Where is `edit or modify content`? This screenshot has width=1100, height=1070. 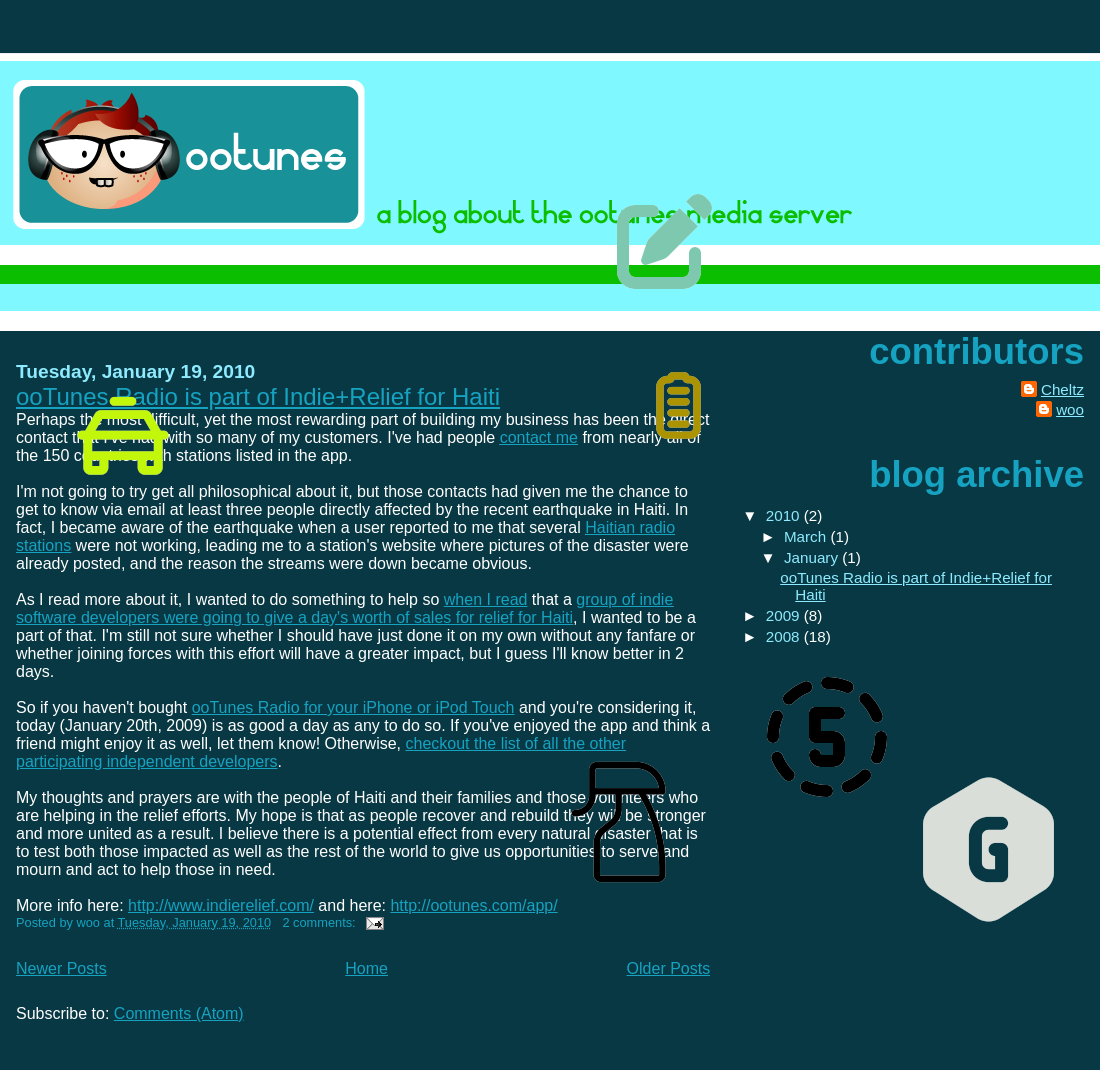 edit or modify content is located at coordinates (665, 241).